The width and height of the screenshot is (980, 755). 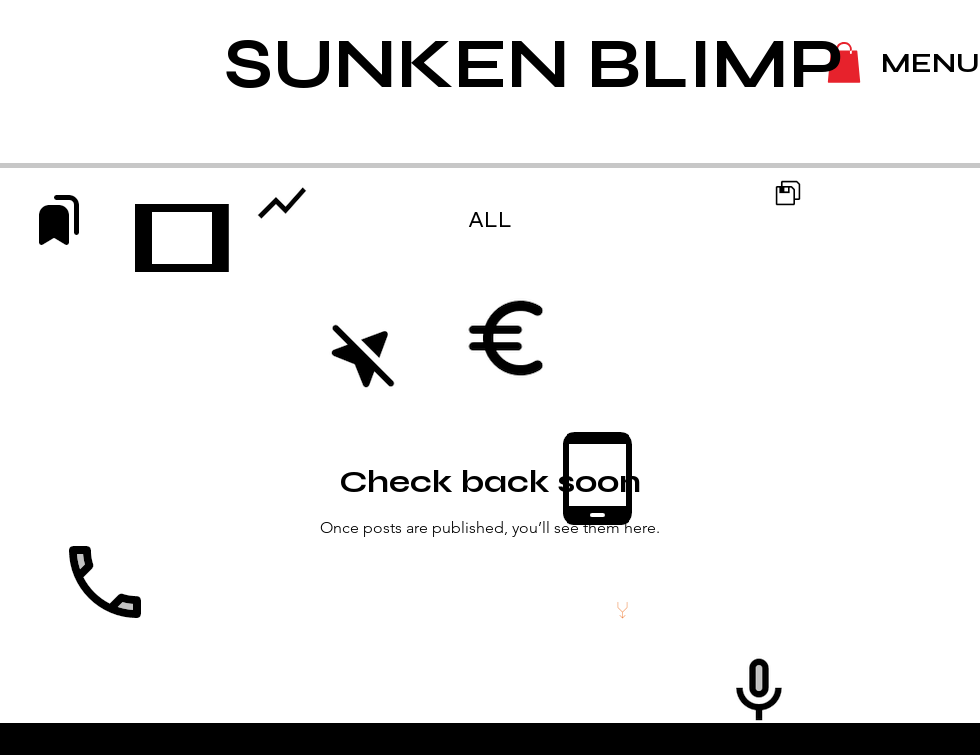 I want to click on merge branches or items together, so click(x=622, y=609).